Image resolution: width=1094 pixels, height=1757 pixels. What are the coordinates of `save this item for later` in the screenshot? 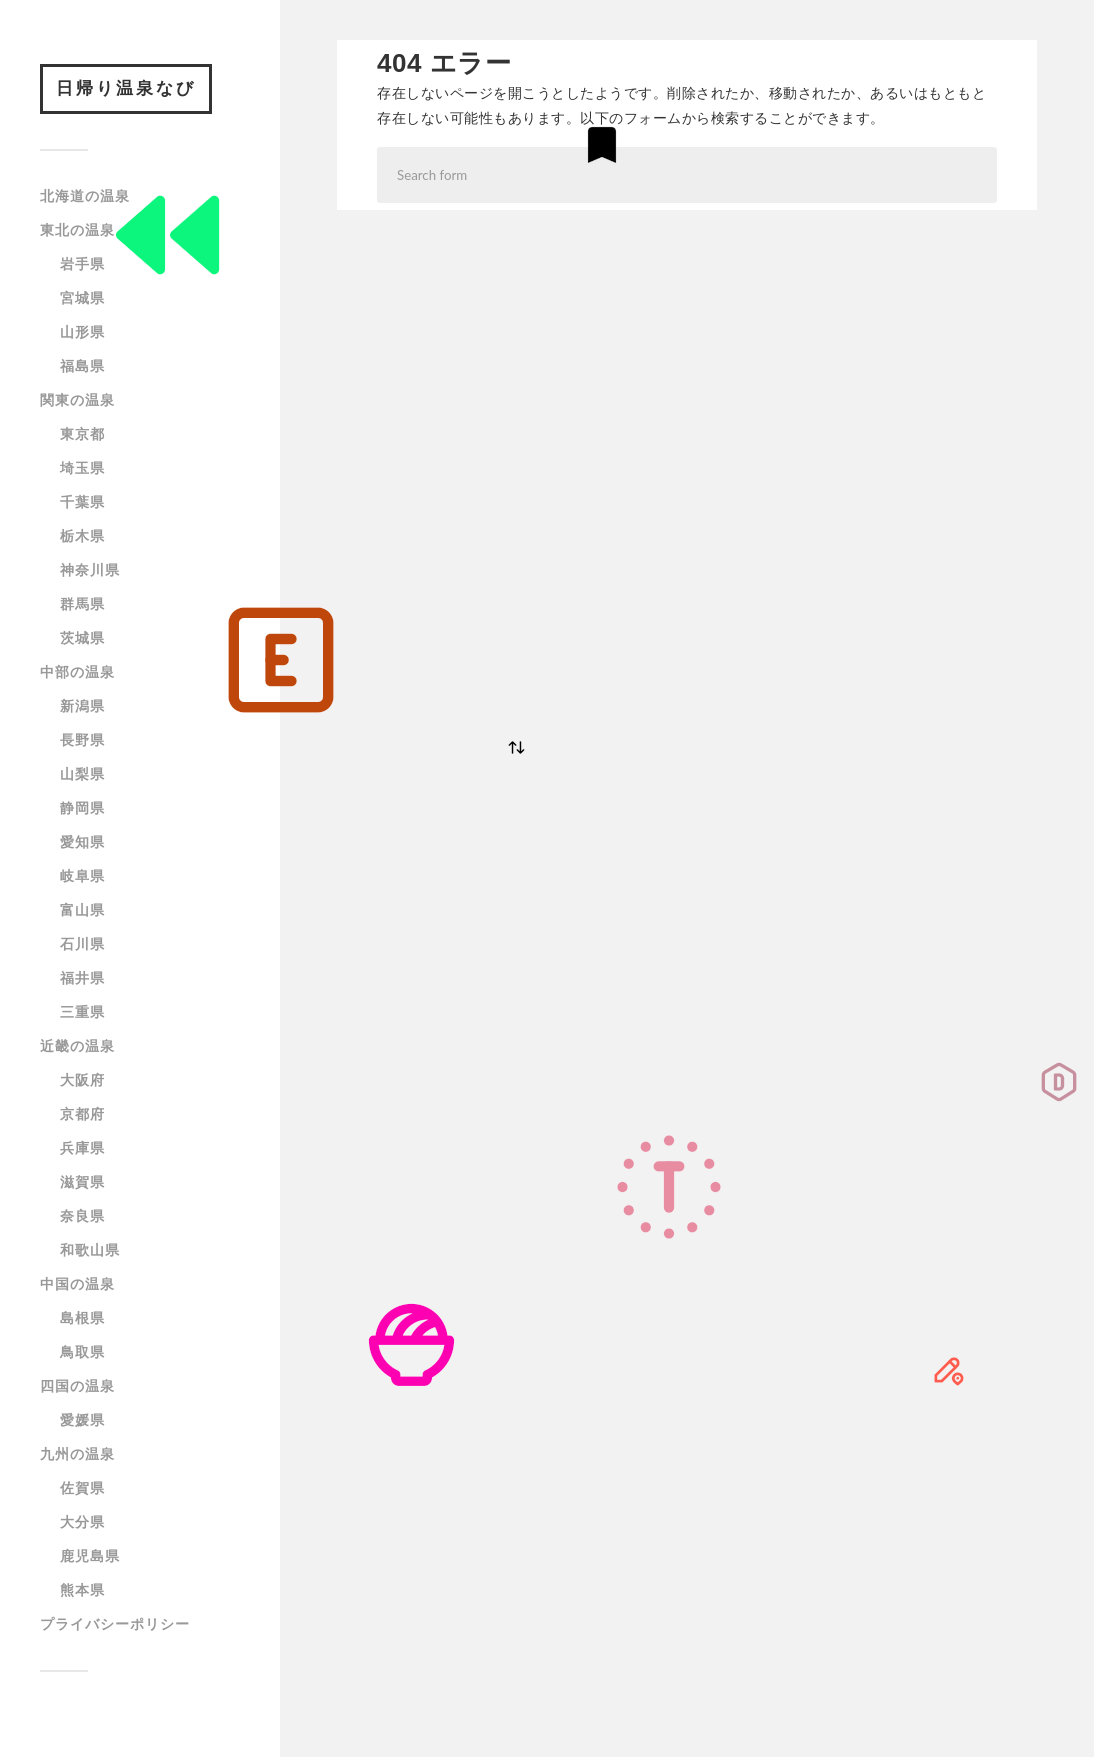 It's located at (602, 145).